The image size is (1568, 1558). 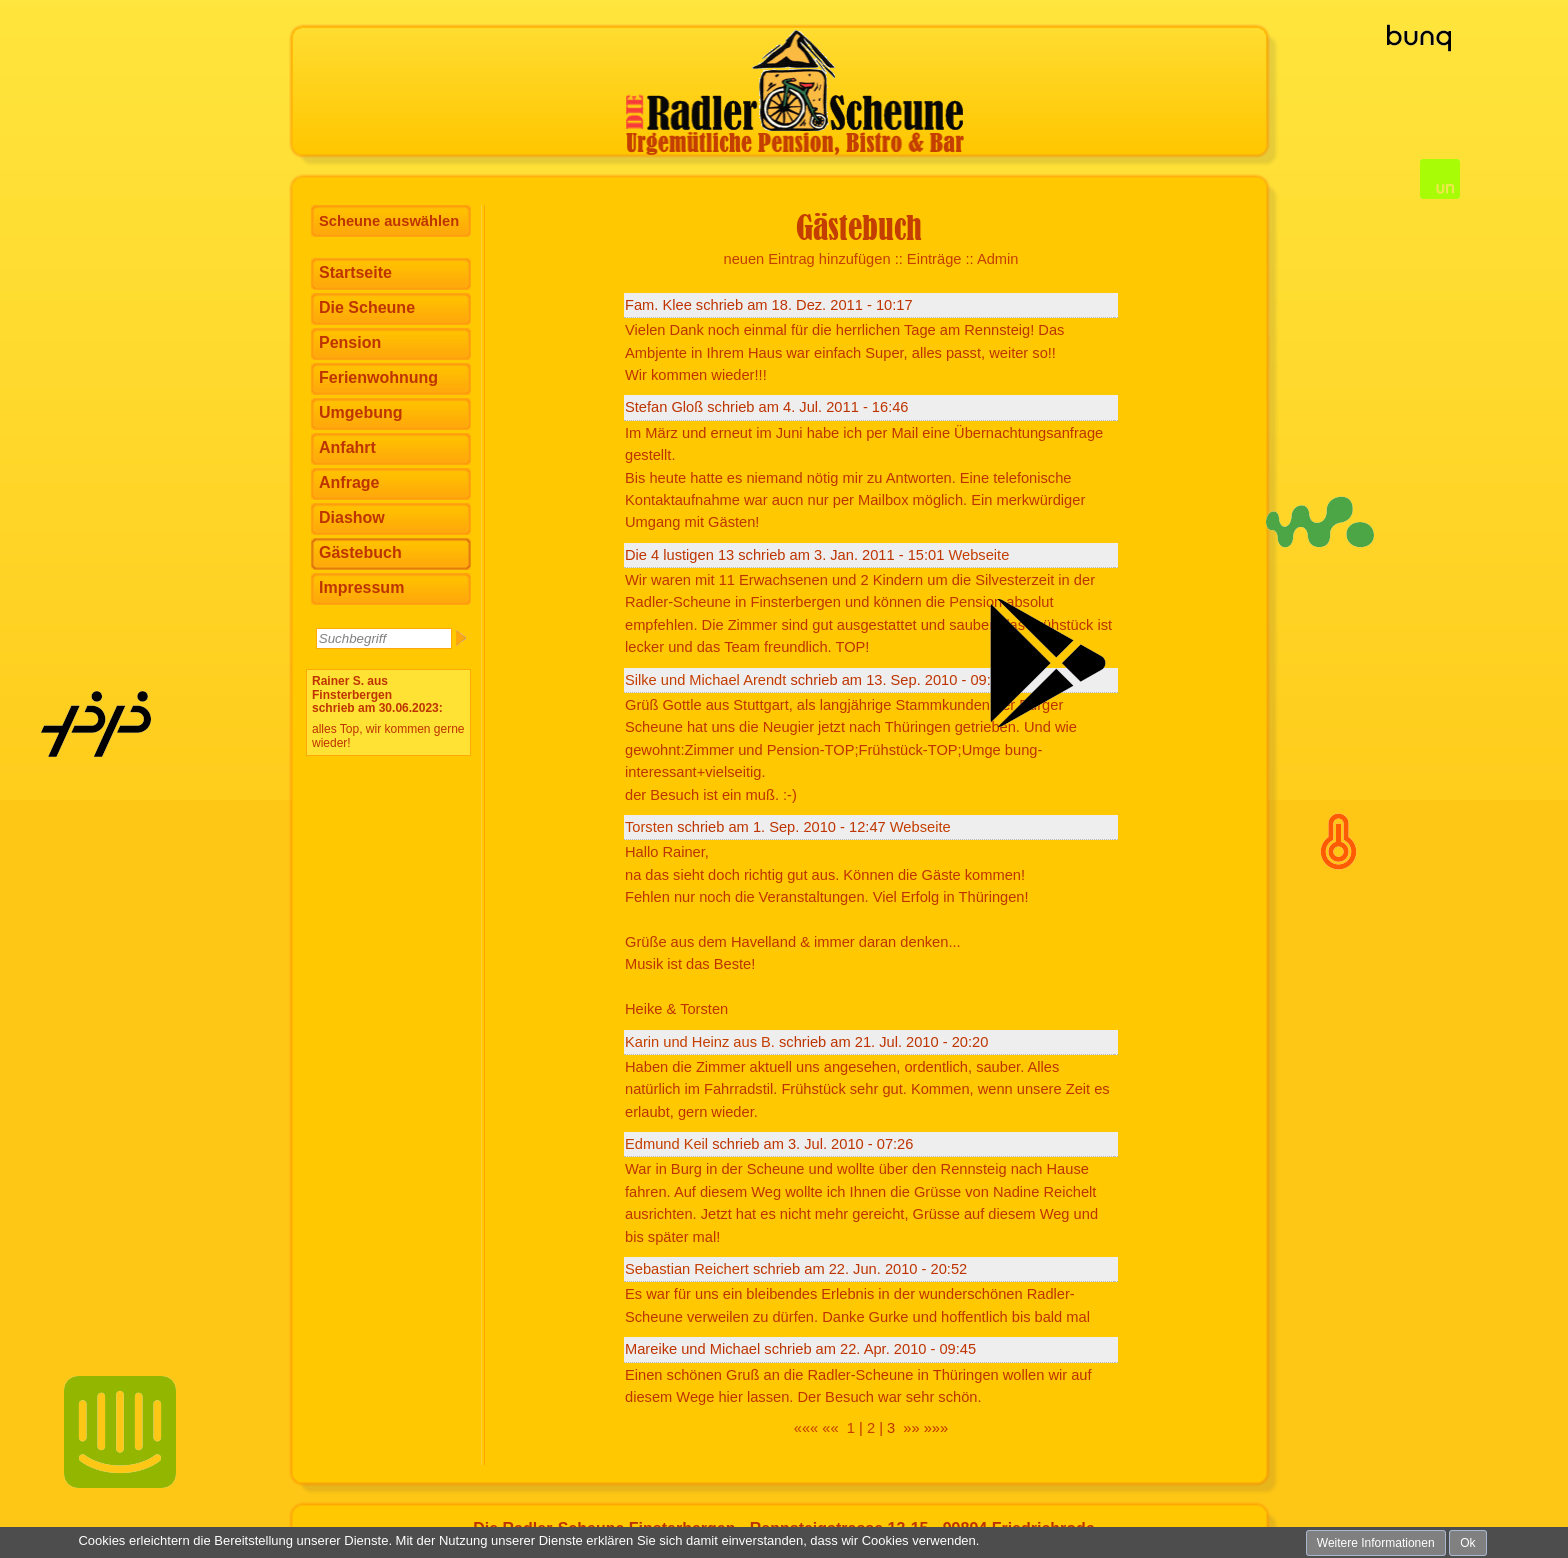 What do you see at coordinates (1320, 522) in the screenshot?
I see `Sony Walkman brand logo` at bounding box center [1320, 522].